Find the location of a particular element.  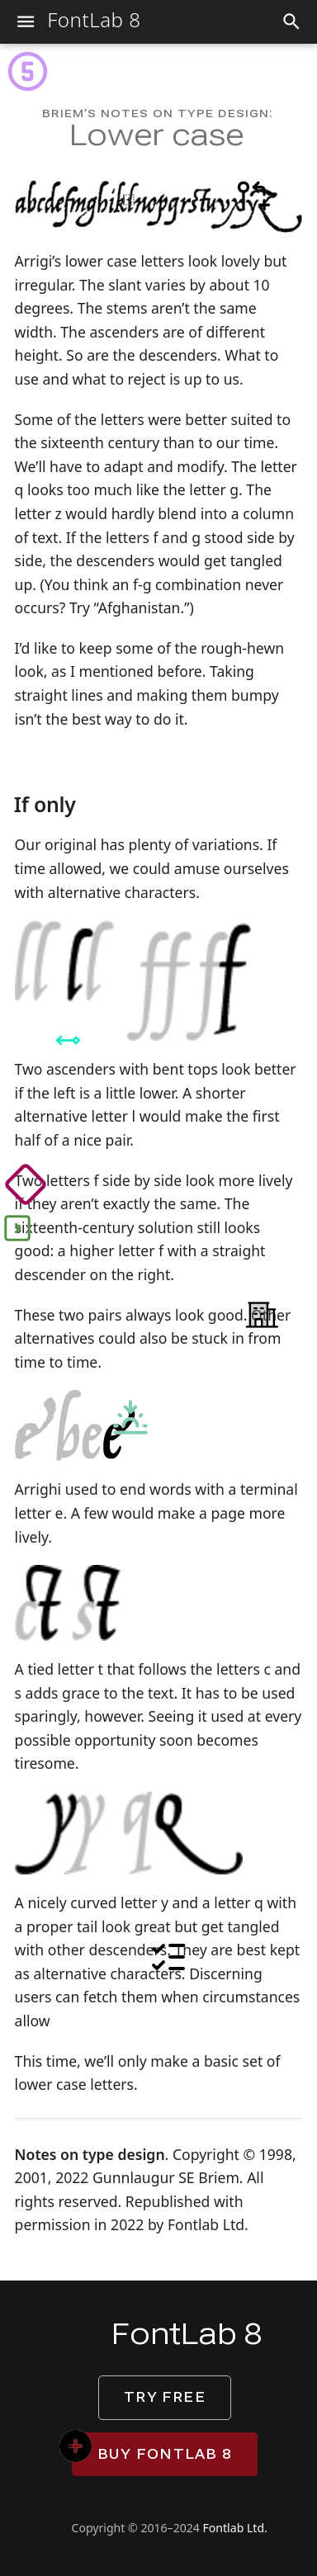

navigate back to previous step is located at coordinates (68, 1040).